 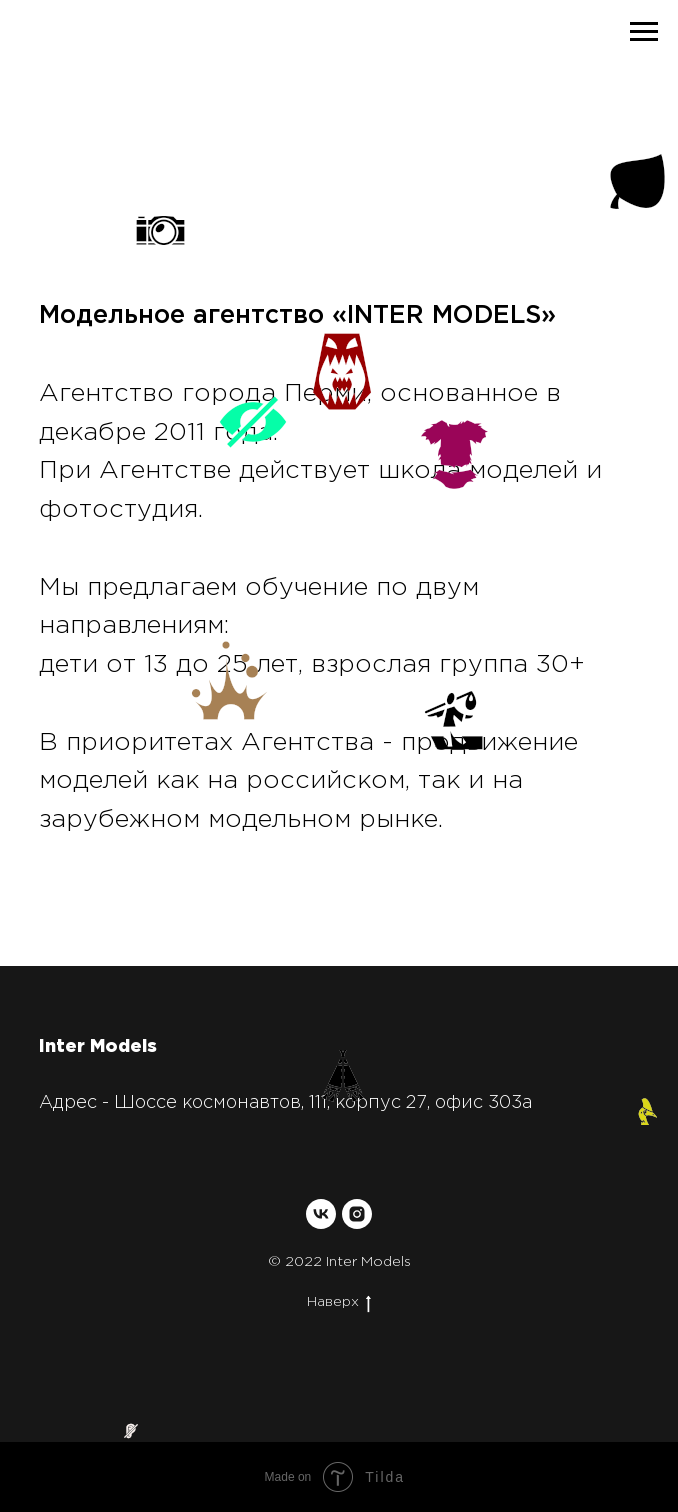 What do you see at coordinates (452, 719) in the screenshot?
I see `the fool tarot card icon` at bounding box center [452, 719].